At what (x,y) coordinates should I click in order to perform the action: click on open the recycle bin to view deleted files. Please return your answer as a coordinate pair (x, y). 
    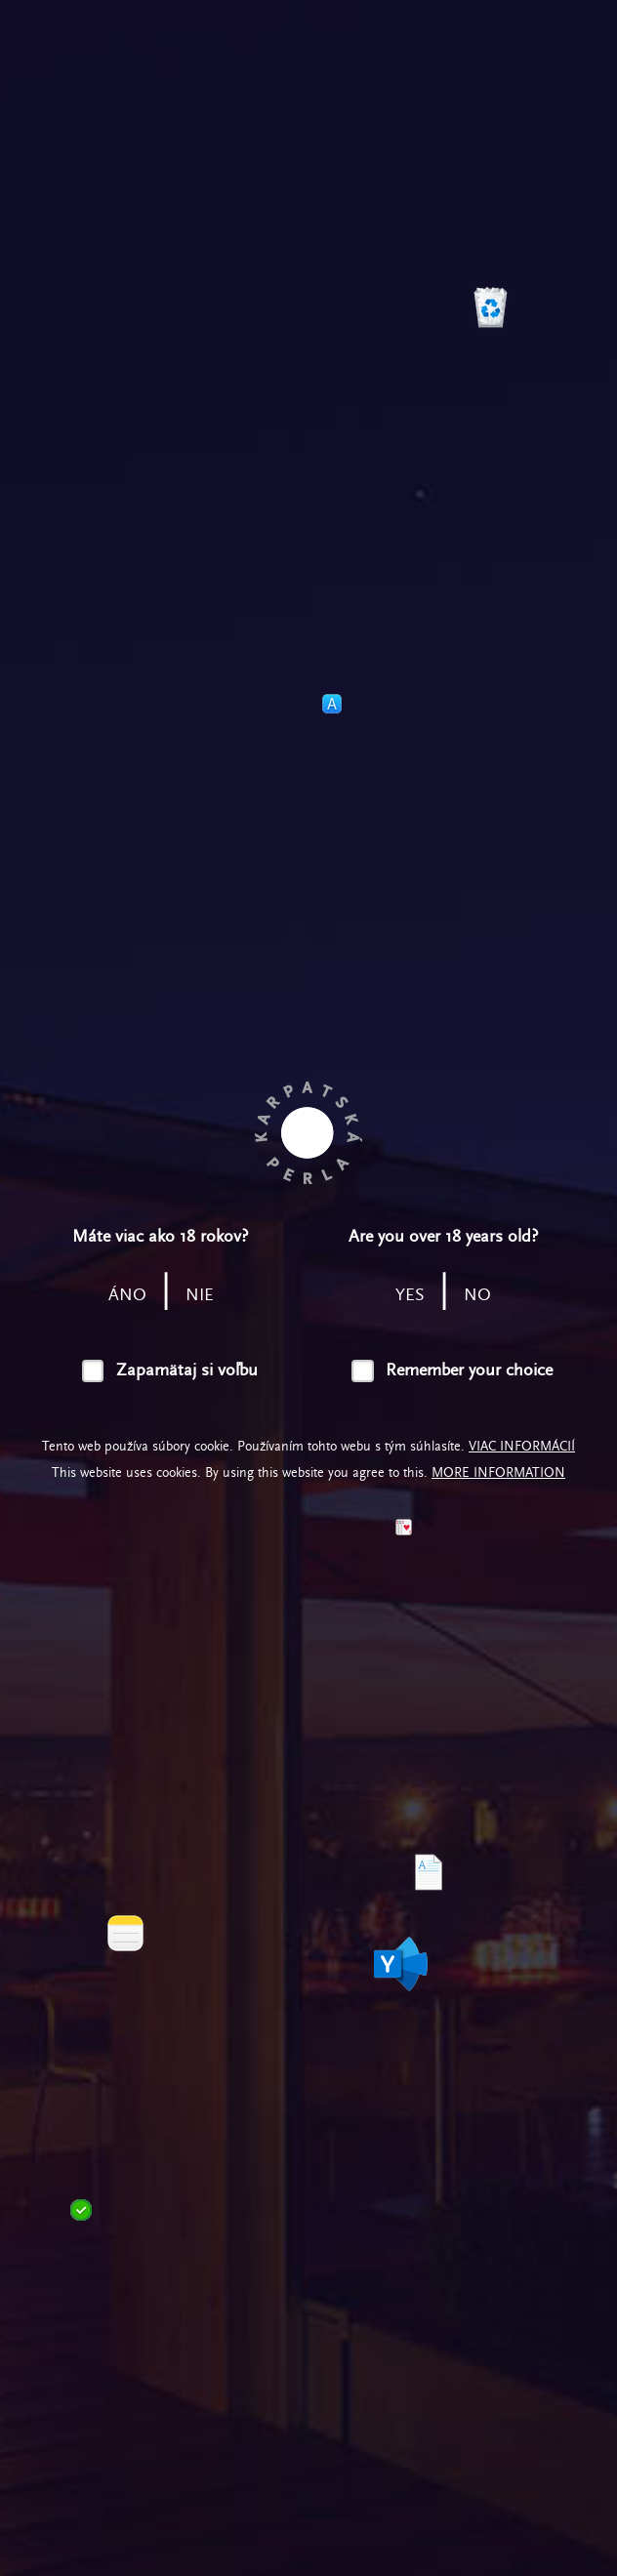
    Looking at the image, I should click on (490, 307).